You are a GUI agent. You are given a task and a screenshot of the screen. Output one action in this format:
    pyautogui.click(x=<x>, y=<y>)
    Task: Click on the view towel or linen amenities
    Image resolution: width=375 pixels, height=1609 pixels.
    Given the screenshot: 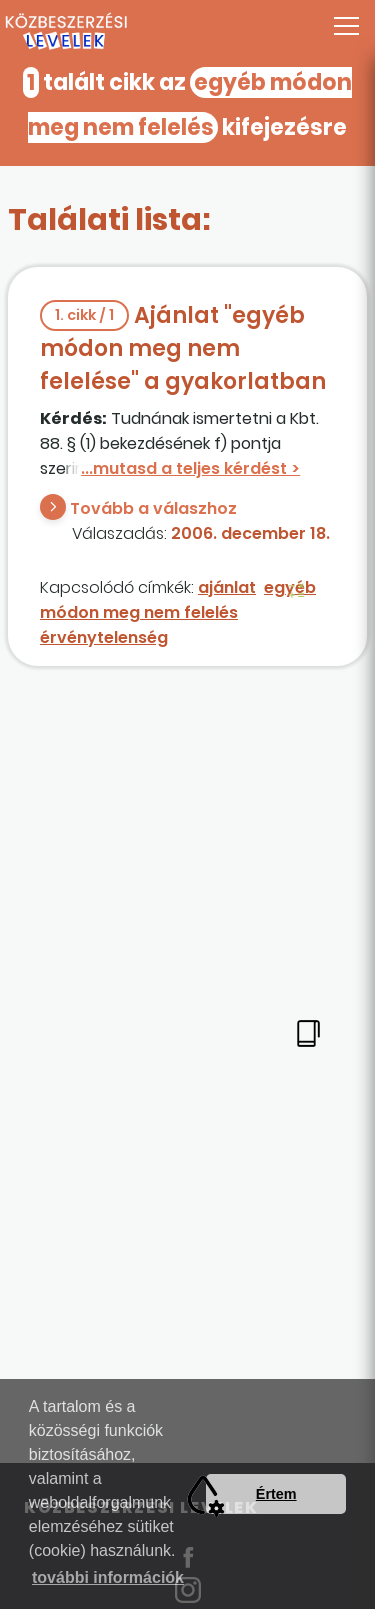 What is the action you would take?
    pyautogui.click(x=307, y=1033)
    